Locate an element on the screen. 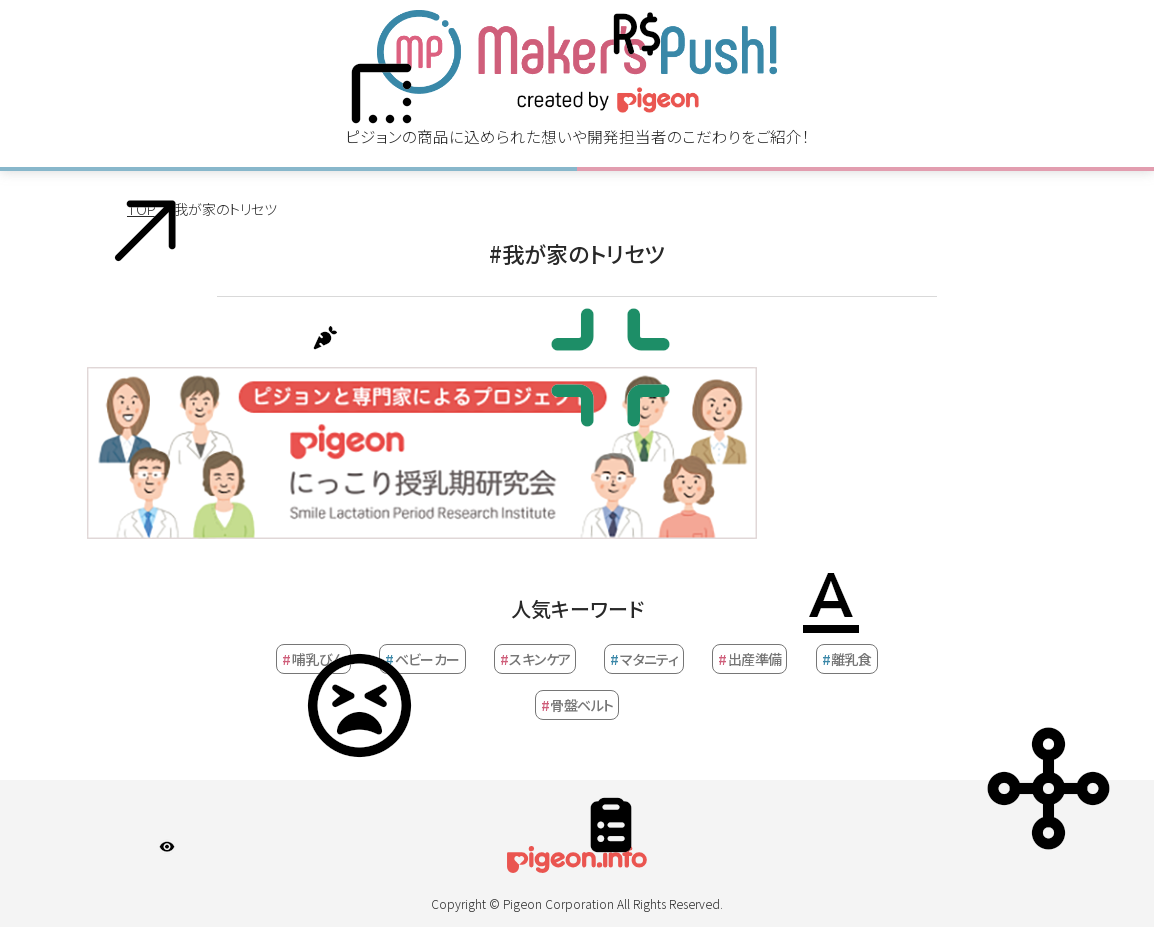 This screenshot has height=927, width=1154. format or style text is located at coordinates (831, 605).